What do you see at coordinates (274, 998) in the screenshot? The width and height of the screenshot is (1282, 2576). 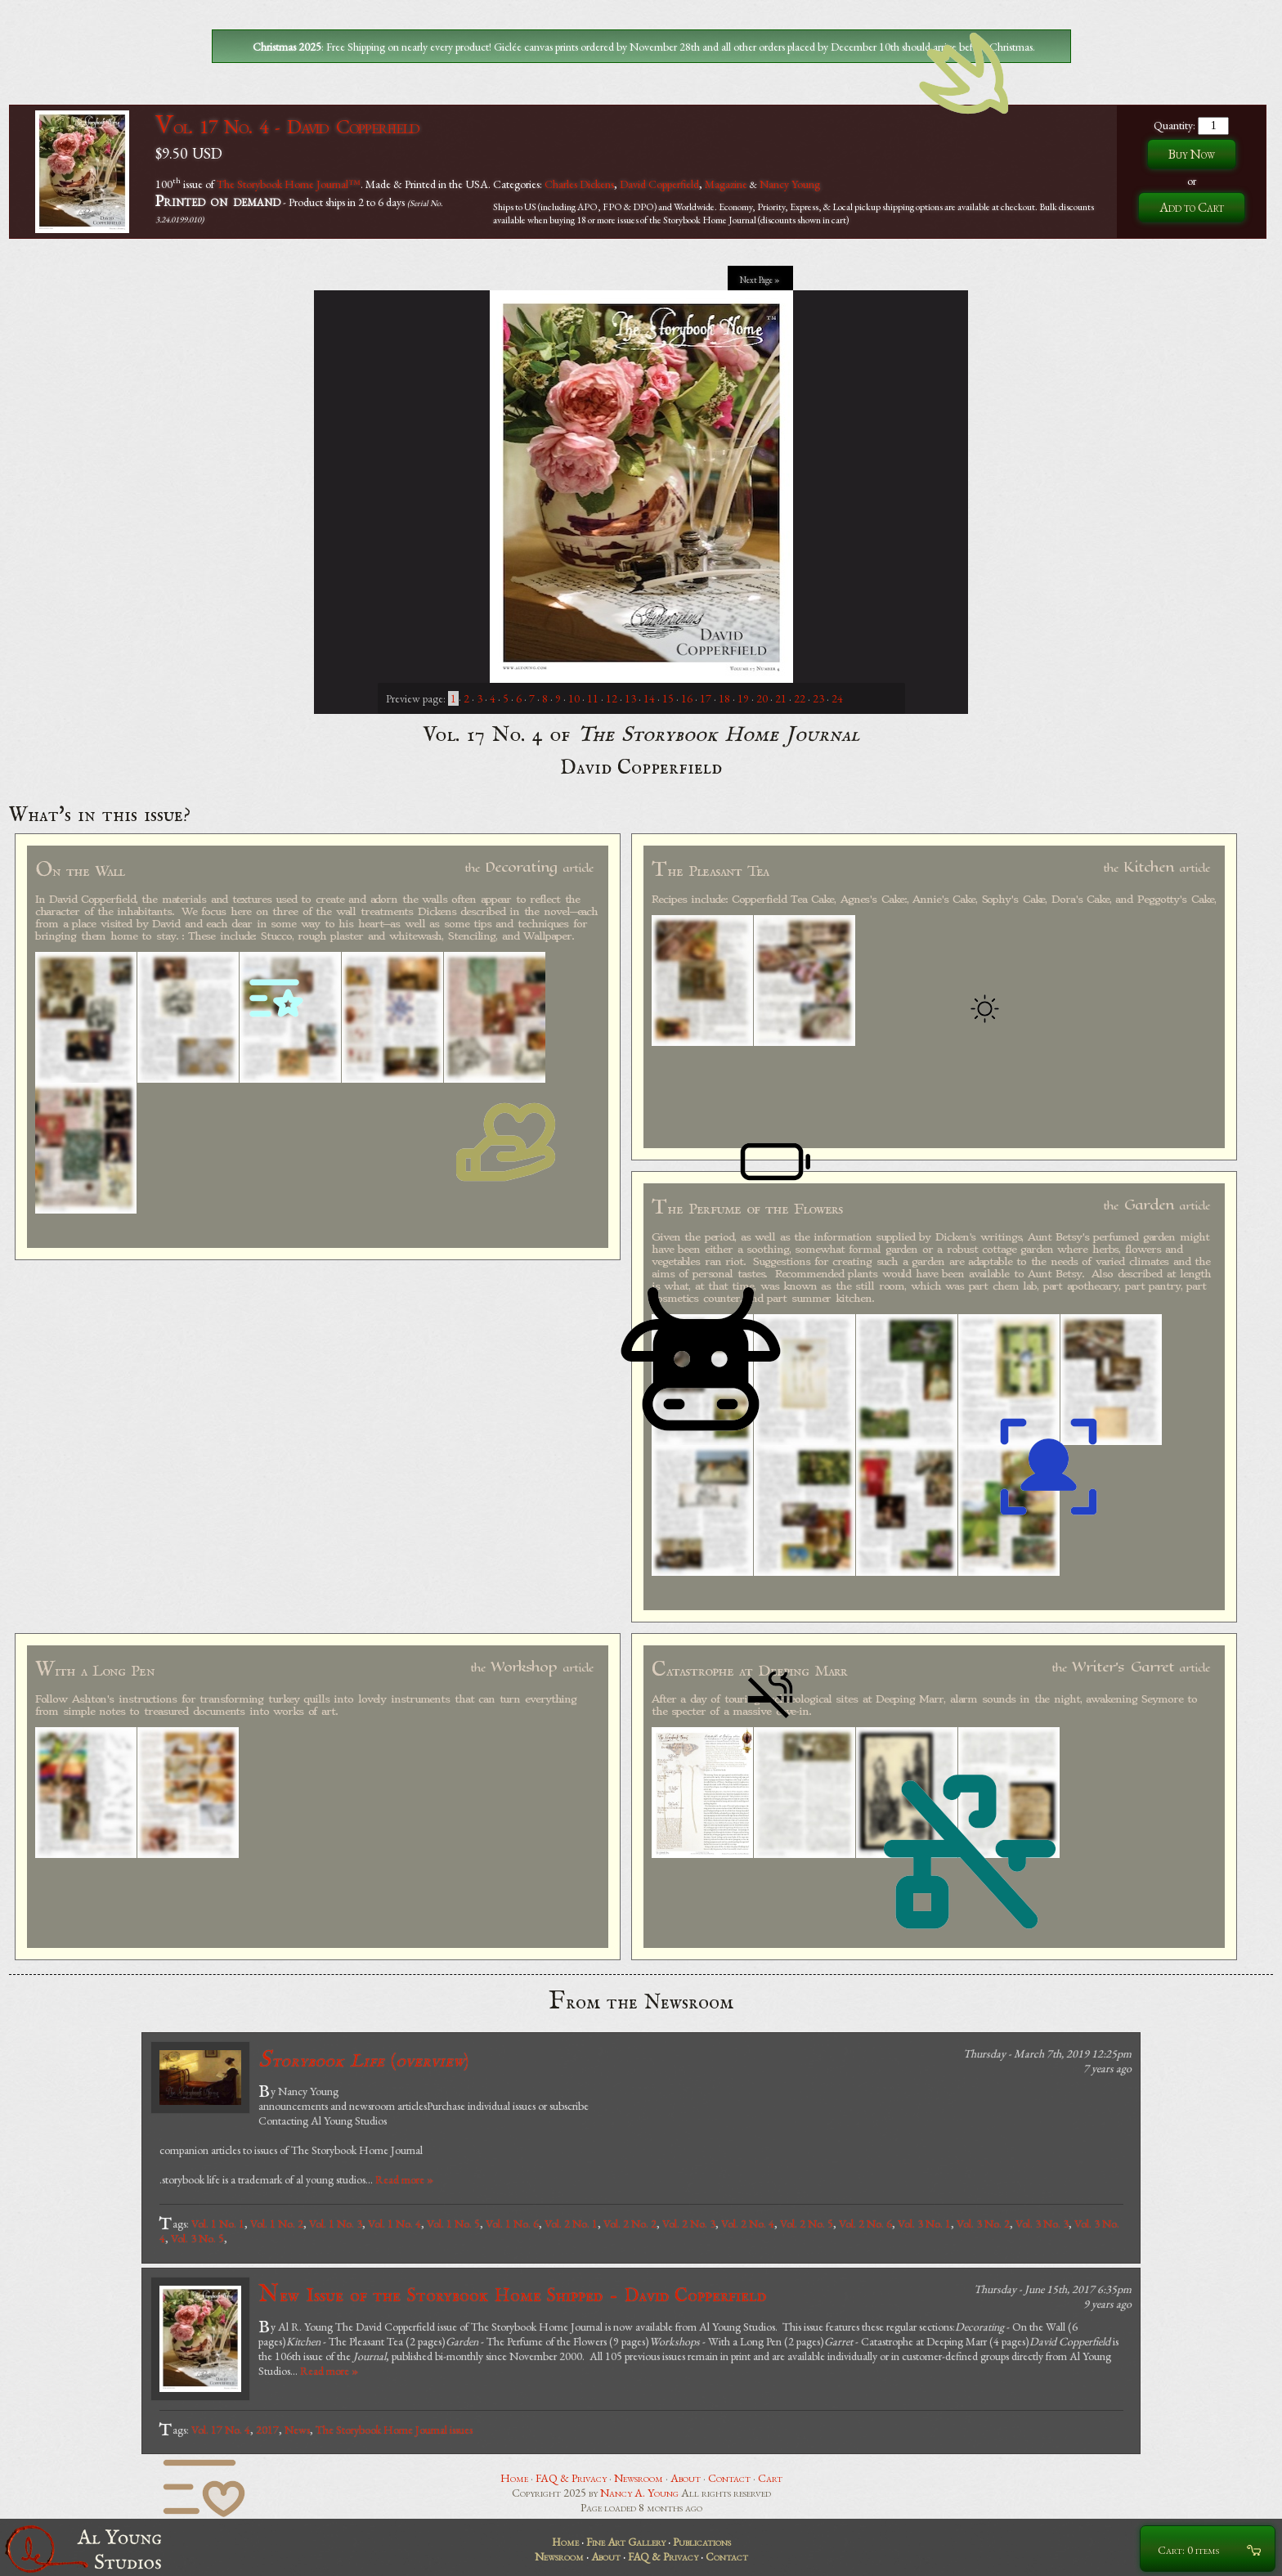 I see `view your favorites list` at bounding box center [274, 998].